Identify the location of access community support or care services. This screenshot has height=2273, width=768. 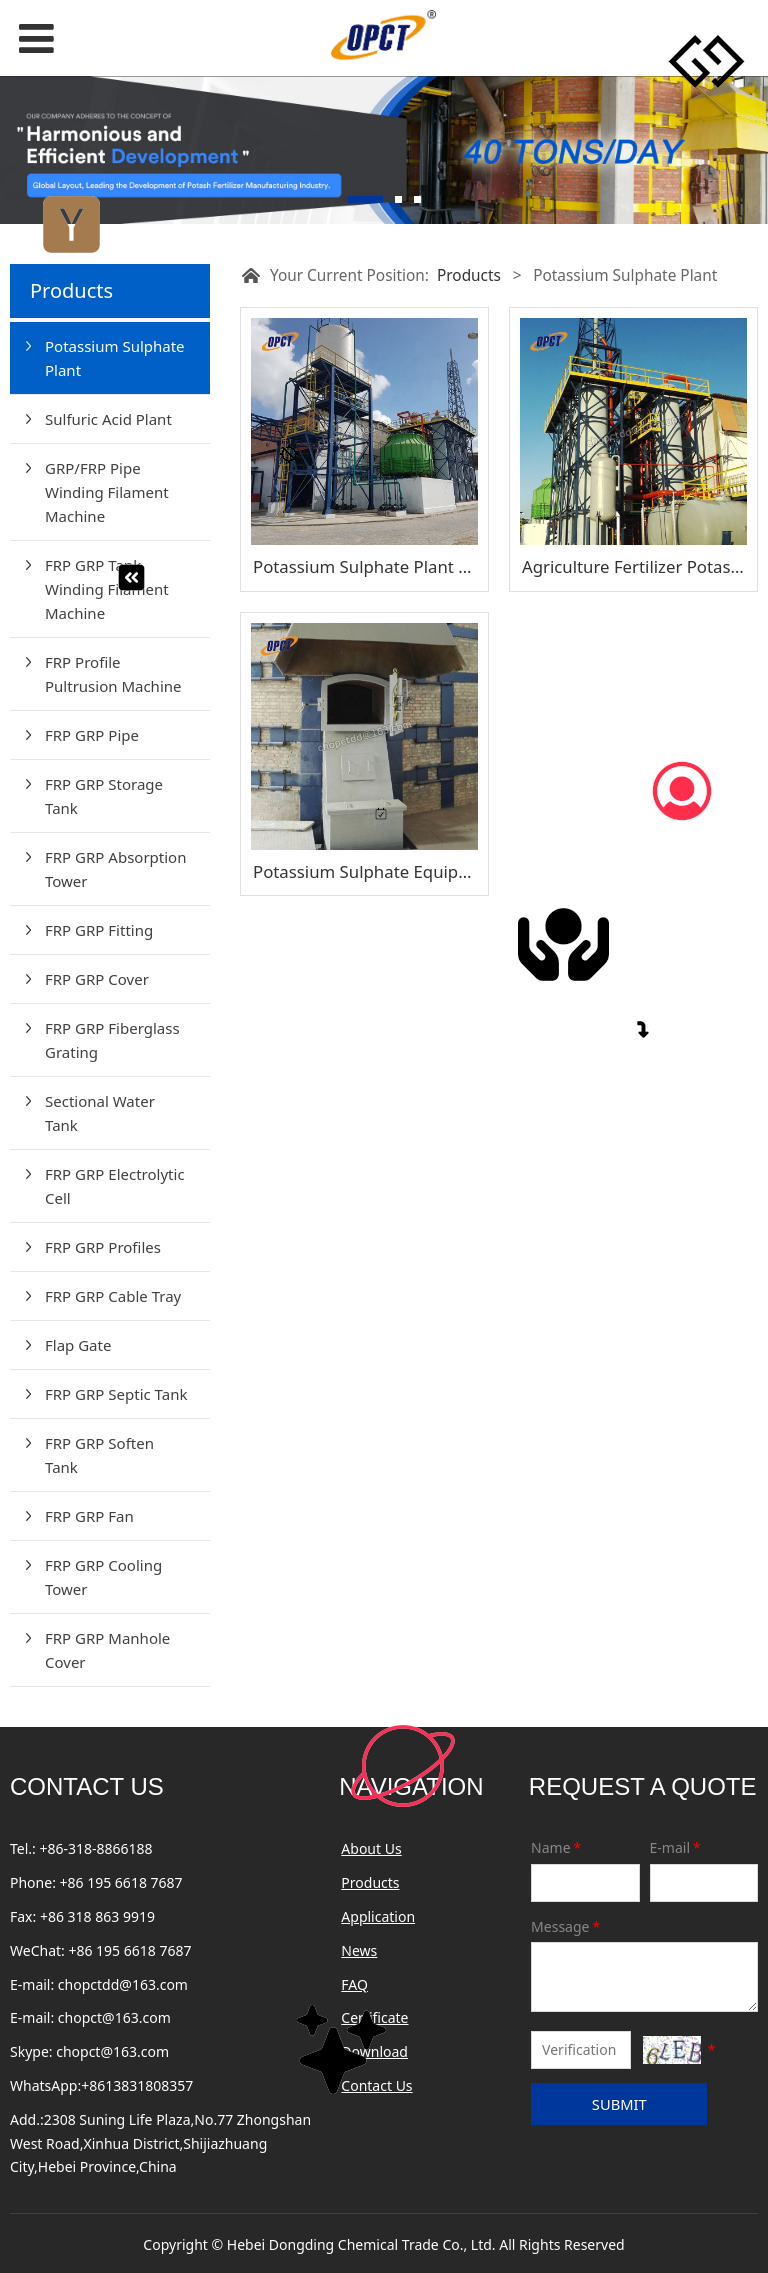
(563, 944).